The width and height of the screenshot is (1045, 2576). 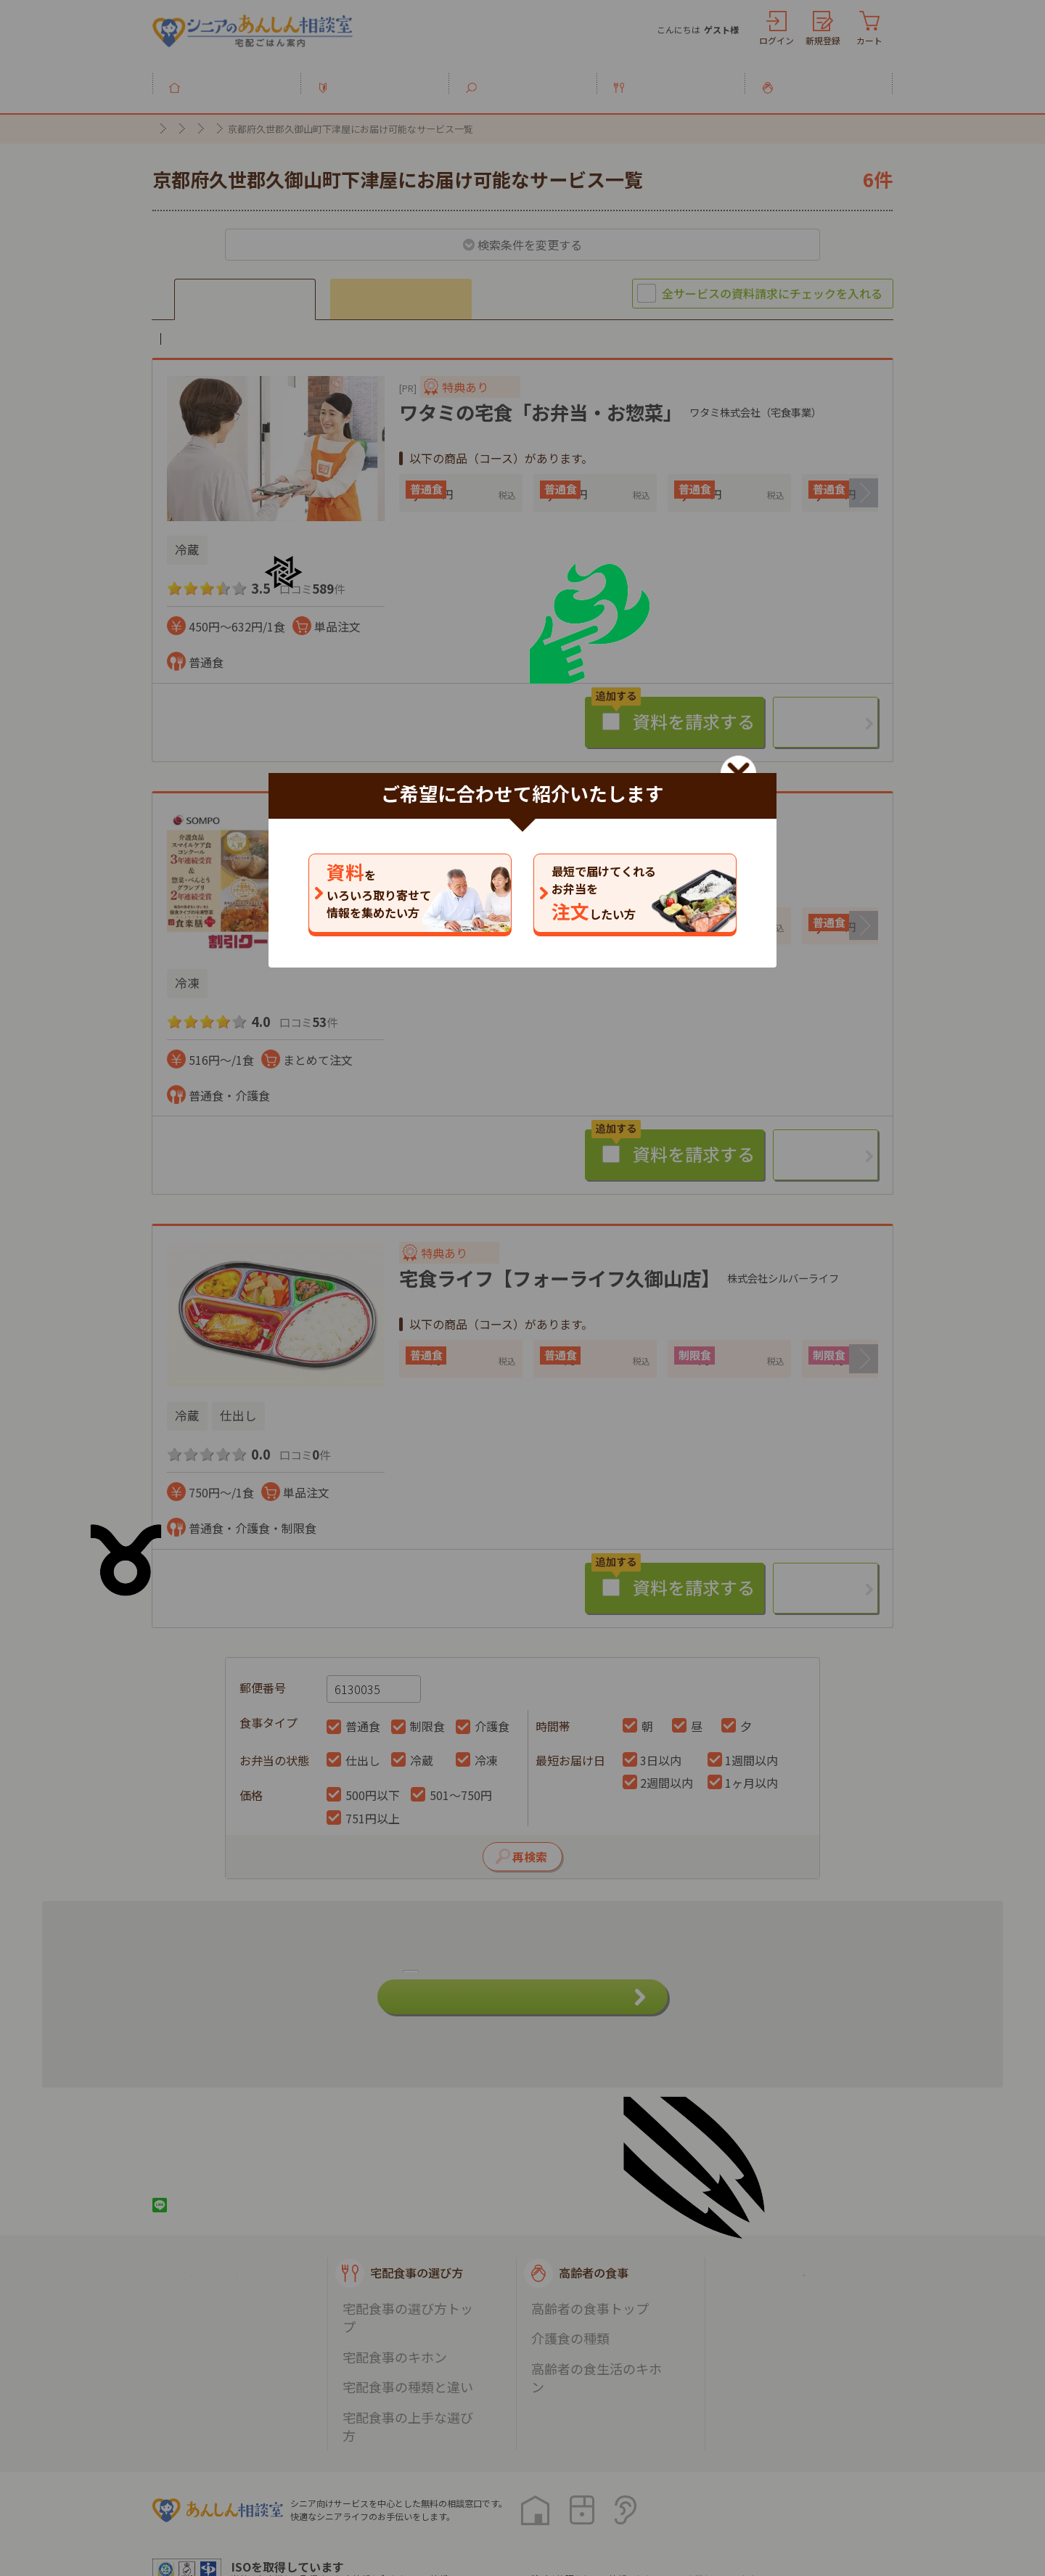 I want to click on indicates a "hot" or trending item, so click(x=589, y=623).